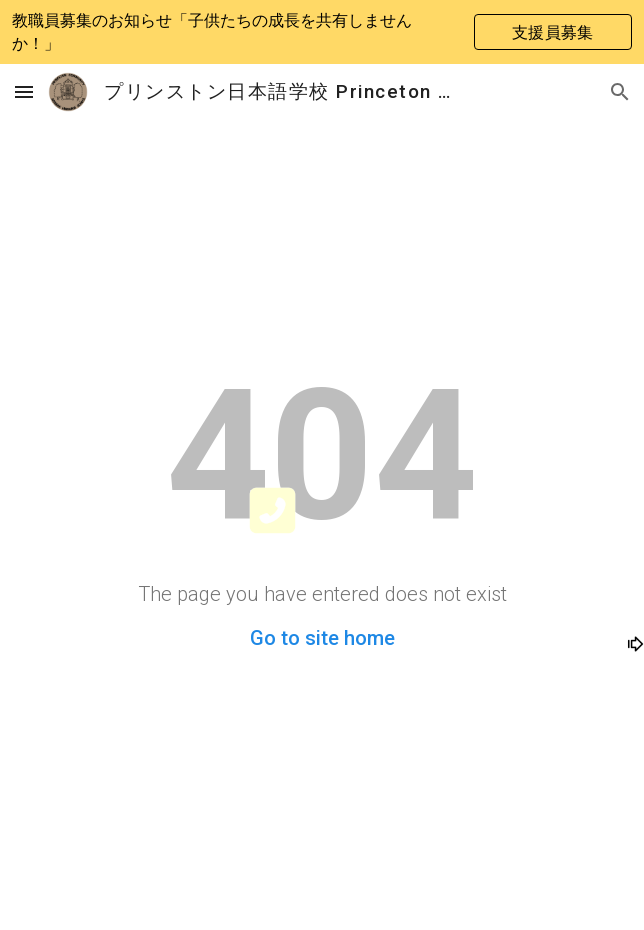 The image size is (644, 930). Describe the element at coordinates (635, 644) in the screenshot. I see `move forward or proceed to next step` at that location.